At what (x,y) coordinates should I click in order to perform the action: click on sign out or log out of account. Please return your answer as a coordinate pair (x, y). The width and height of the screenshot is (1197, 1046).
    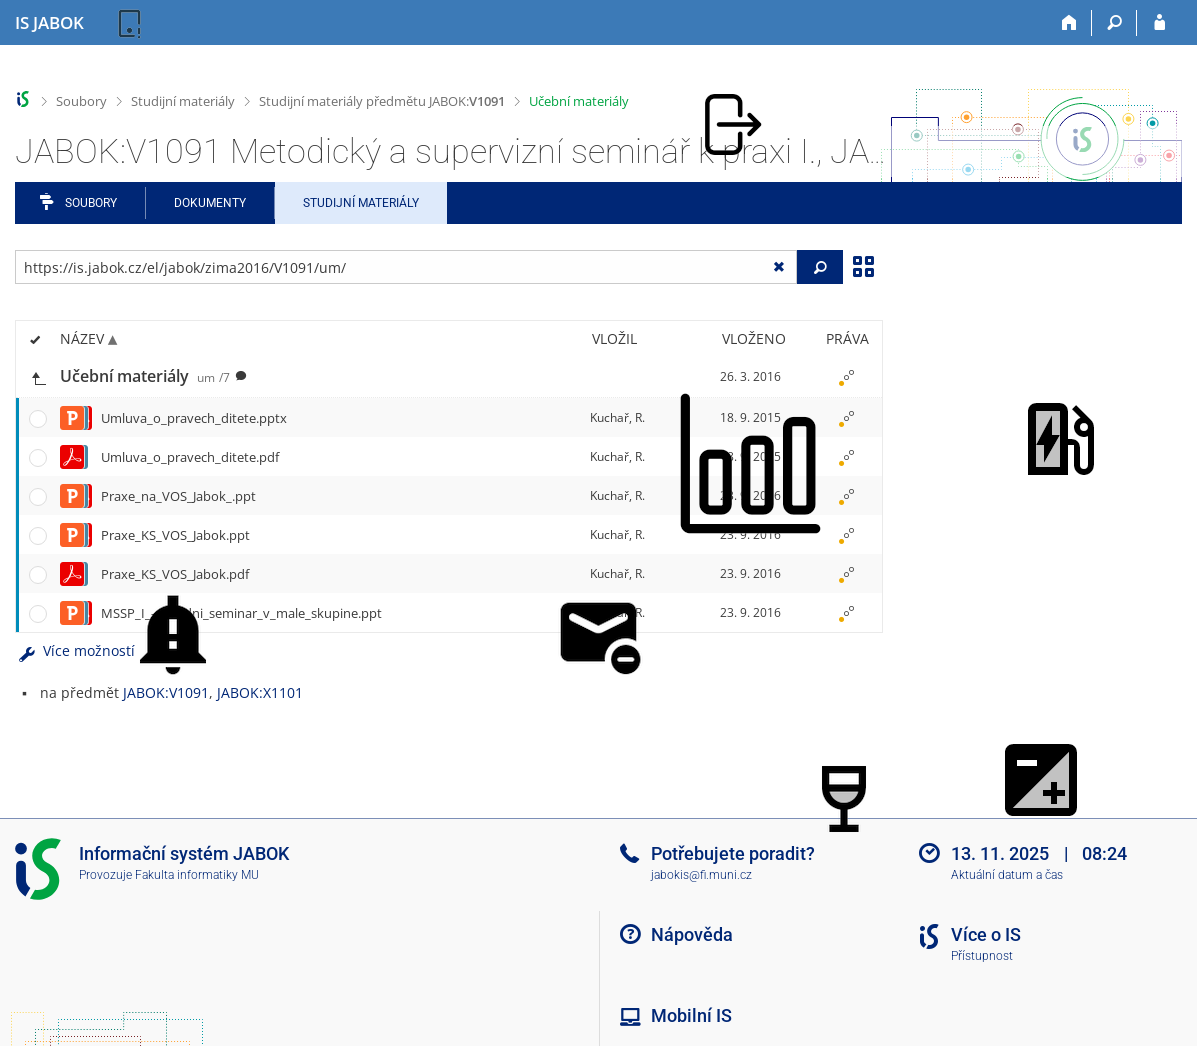
    Looking at the image, I should click on (728, 124).